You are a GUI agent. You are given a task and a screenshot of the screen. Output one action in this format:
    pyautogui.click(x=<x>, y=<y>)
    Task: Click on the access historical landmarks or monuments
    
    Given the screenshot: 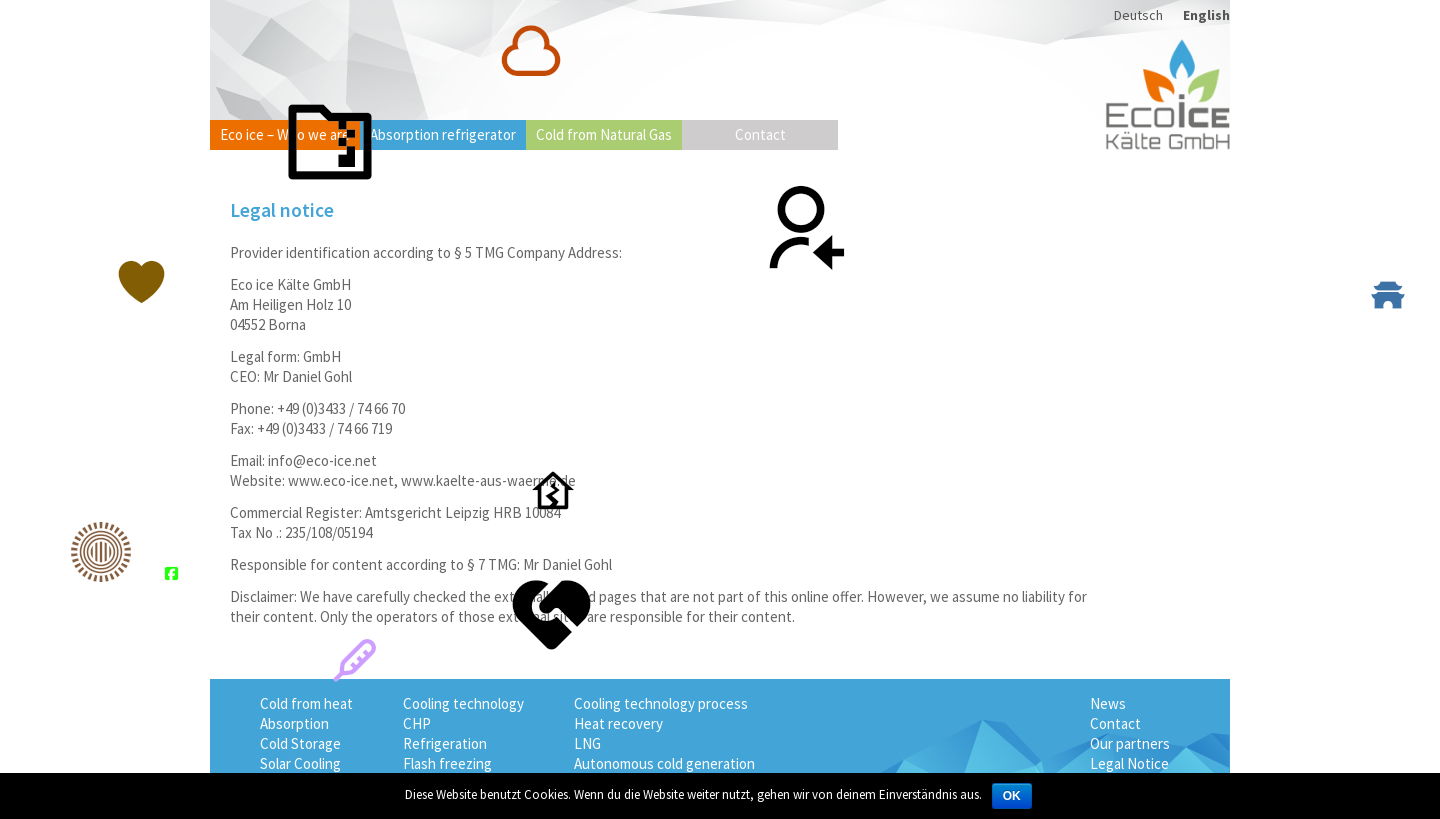 What is the action you would take?
    pyautogui.click(x=1388, y=295)
    